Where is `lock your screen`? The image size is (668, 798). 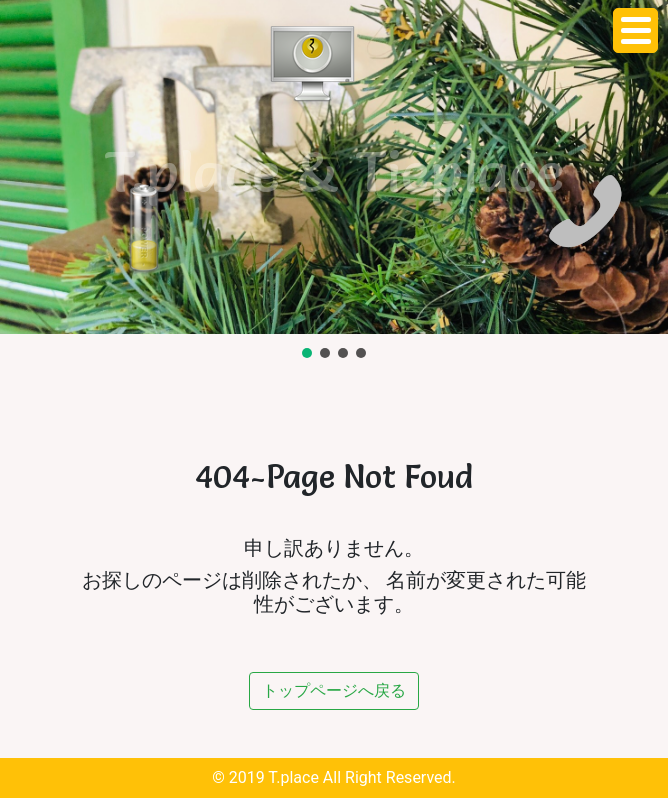 lock your screen is located at coordinates (312, 62).